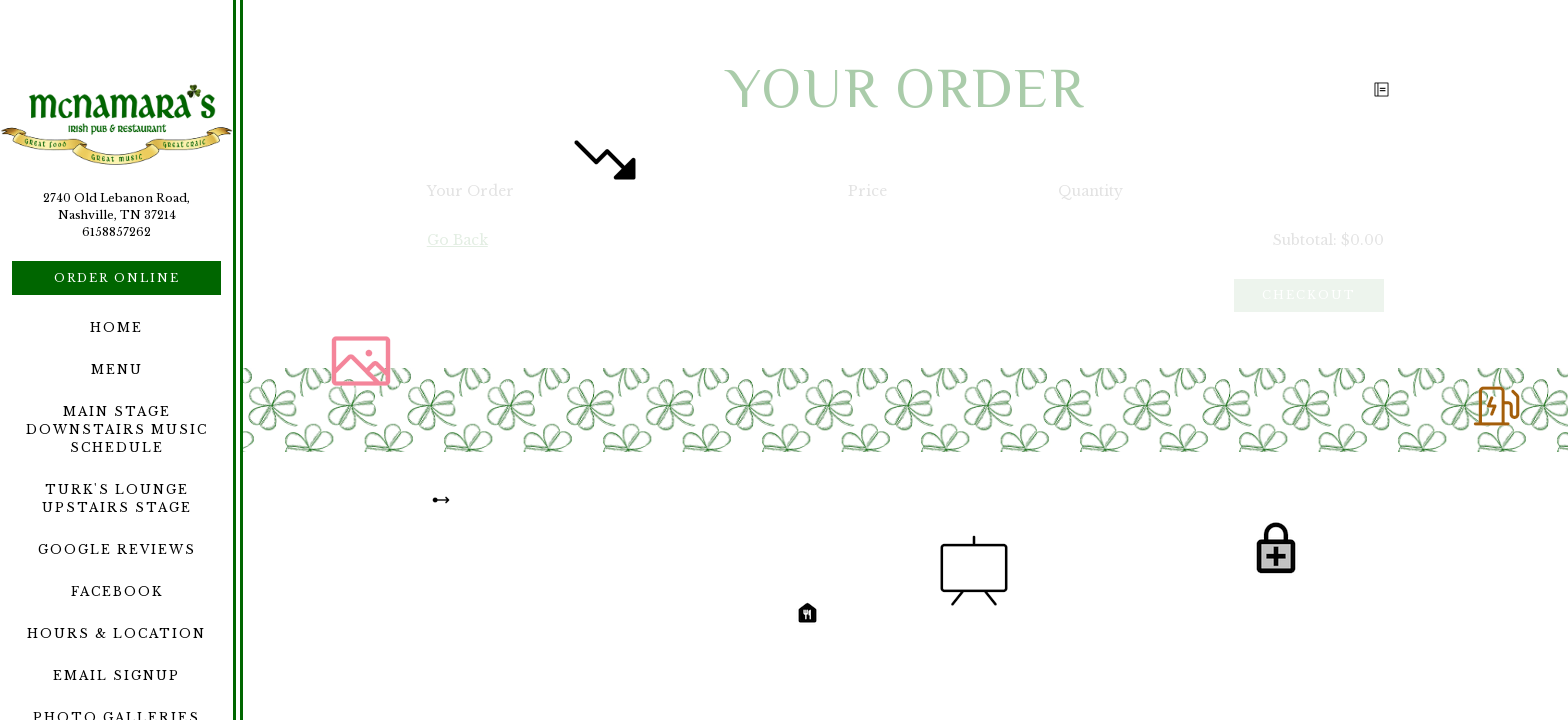  Describe the element at coordinates (1381, 89) in the screenshot. I see `open your notebook or notes` at that location.